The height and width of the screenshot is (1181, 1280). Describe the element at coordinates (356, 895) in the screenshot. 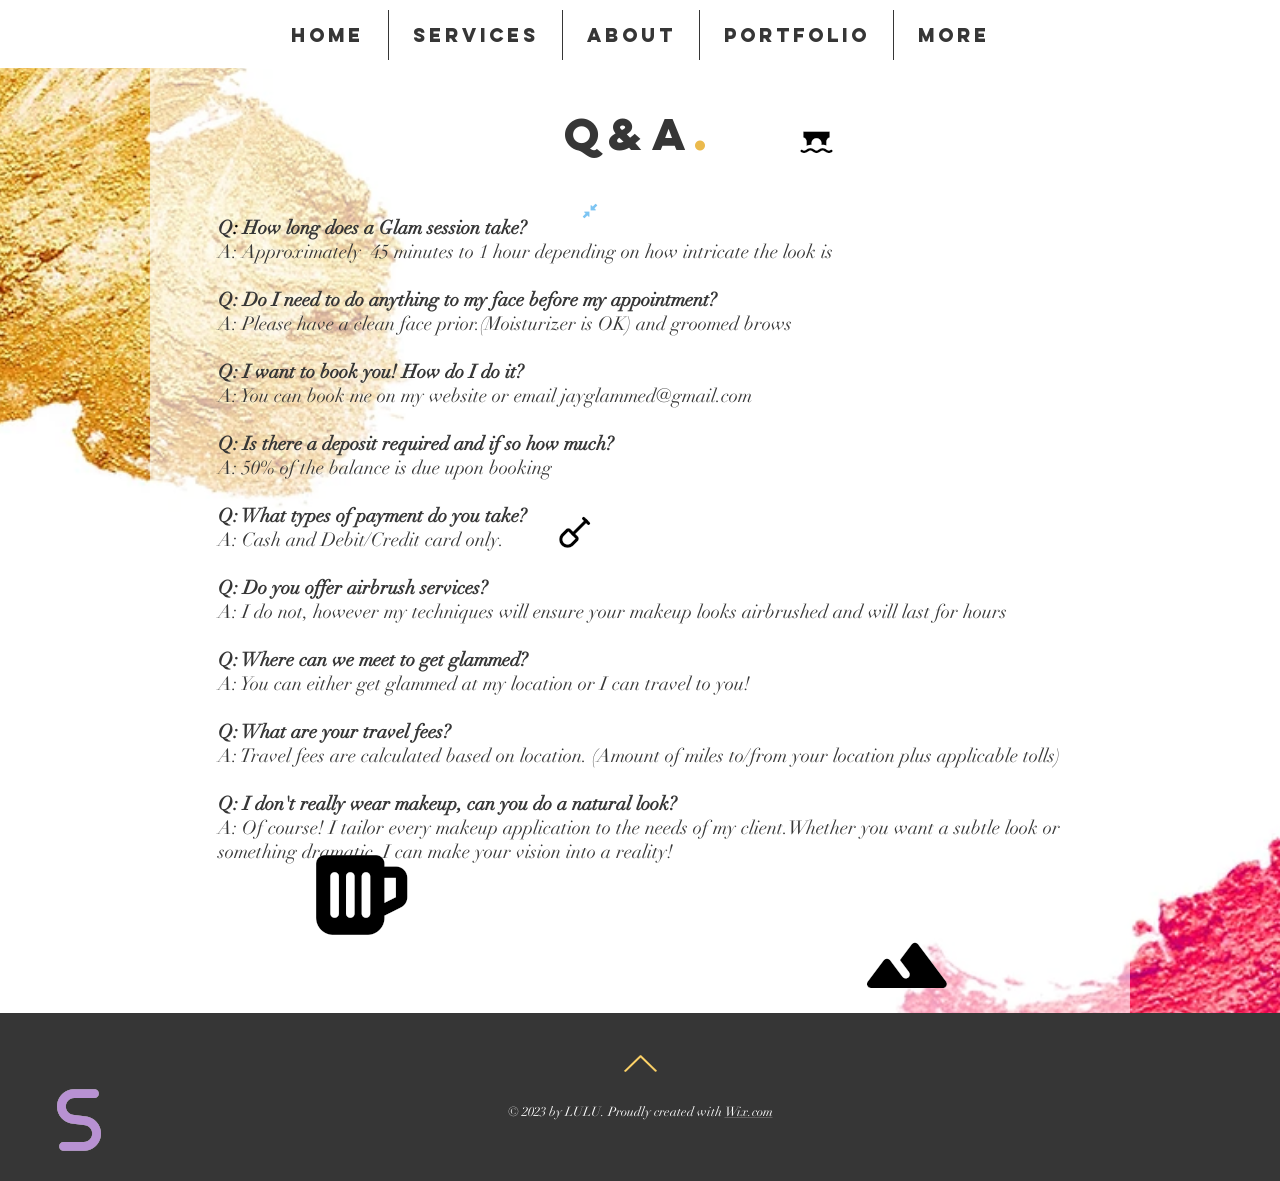

I see `view nearby bars or breweries` at that location.